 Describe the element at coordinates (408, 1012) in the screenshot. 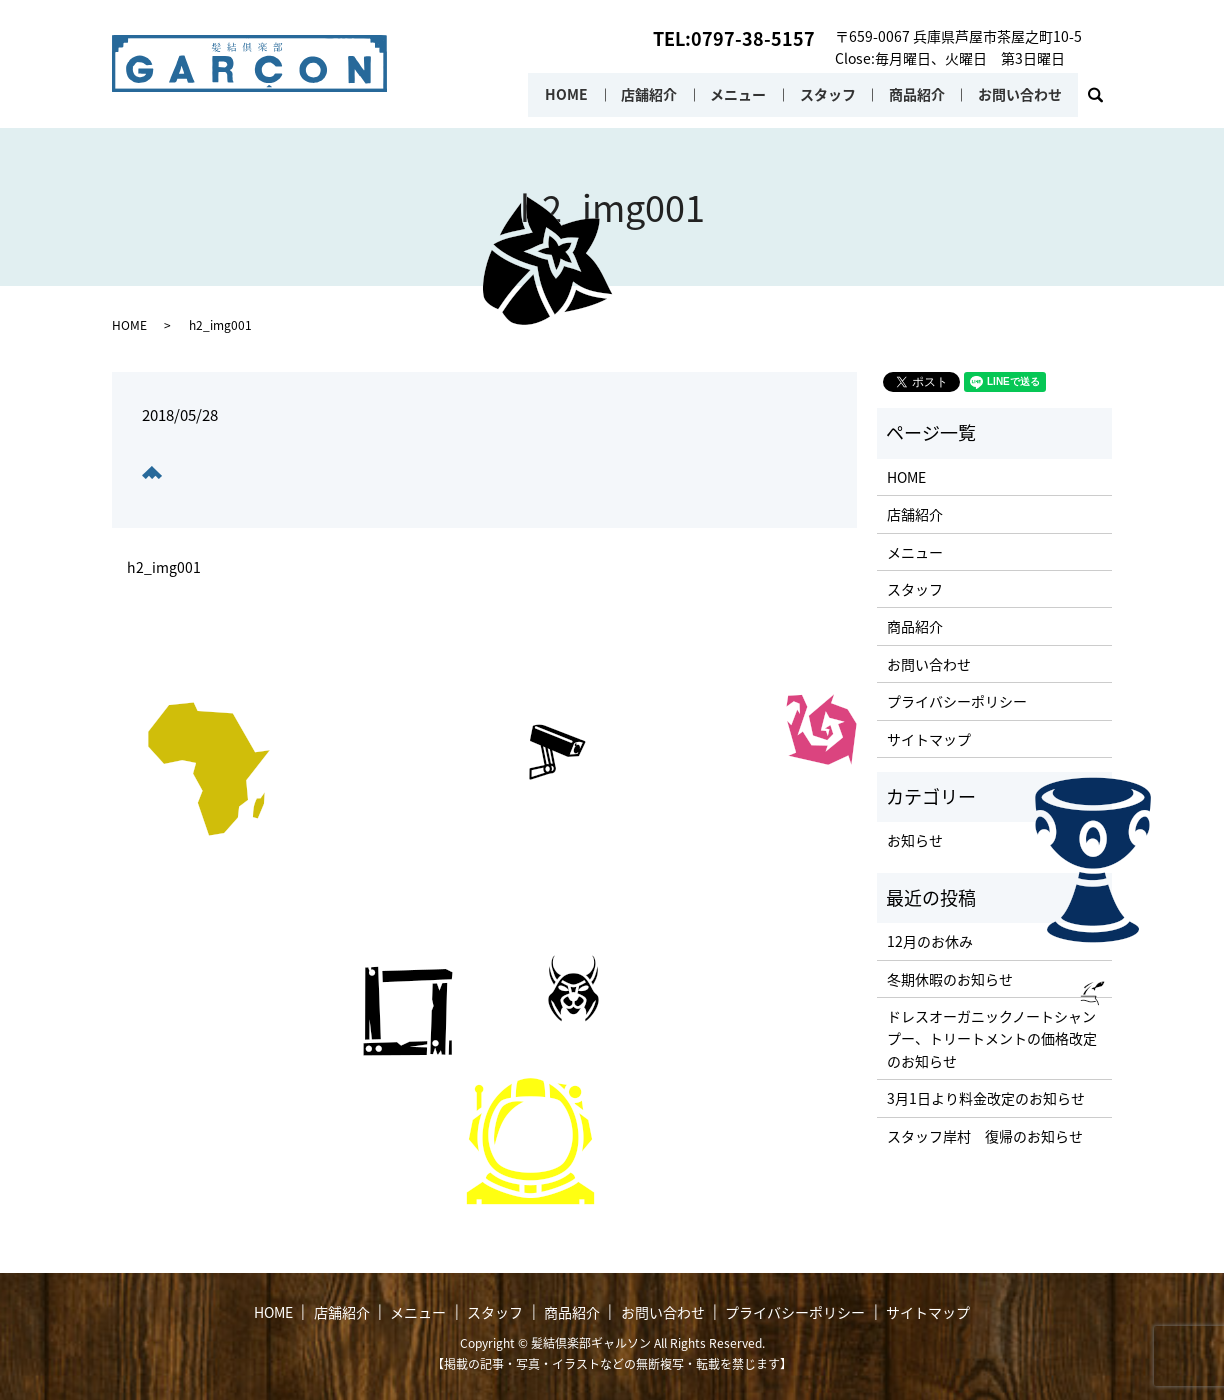

I see `select a wooden frame border style` at that location.